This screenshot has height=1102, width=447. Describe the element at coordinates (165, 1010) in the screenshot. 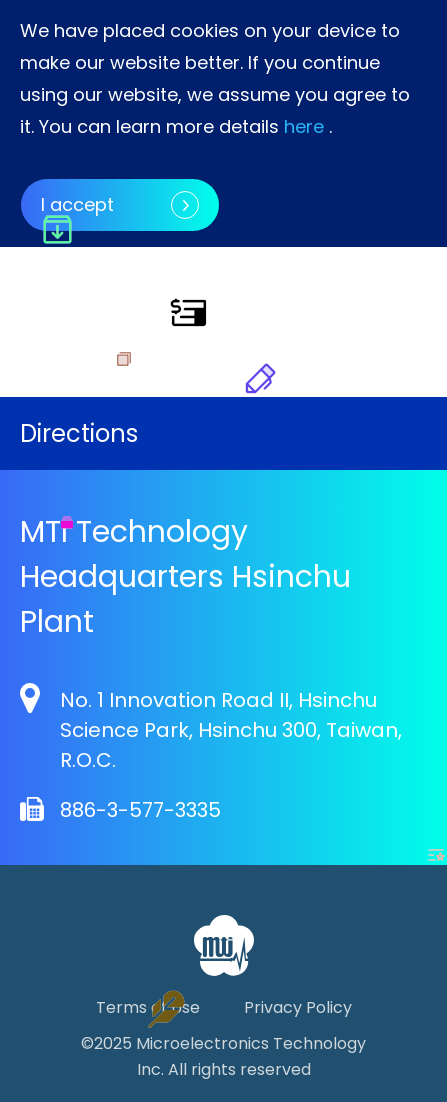

I see `compose a new post or message` at that location.